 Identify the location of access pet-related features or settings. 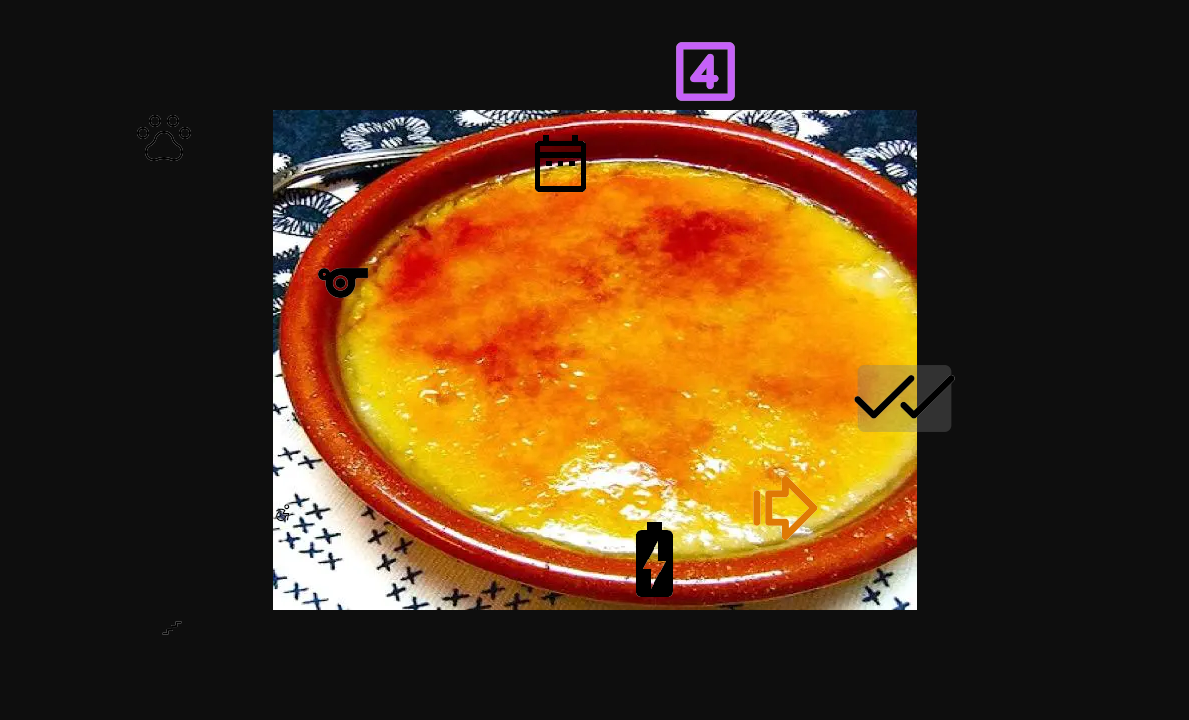
(164, 138).